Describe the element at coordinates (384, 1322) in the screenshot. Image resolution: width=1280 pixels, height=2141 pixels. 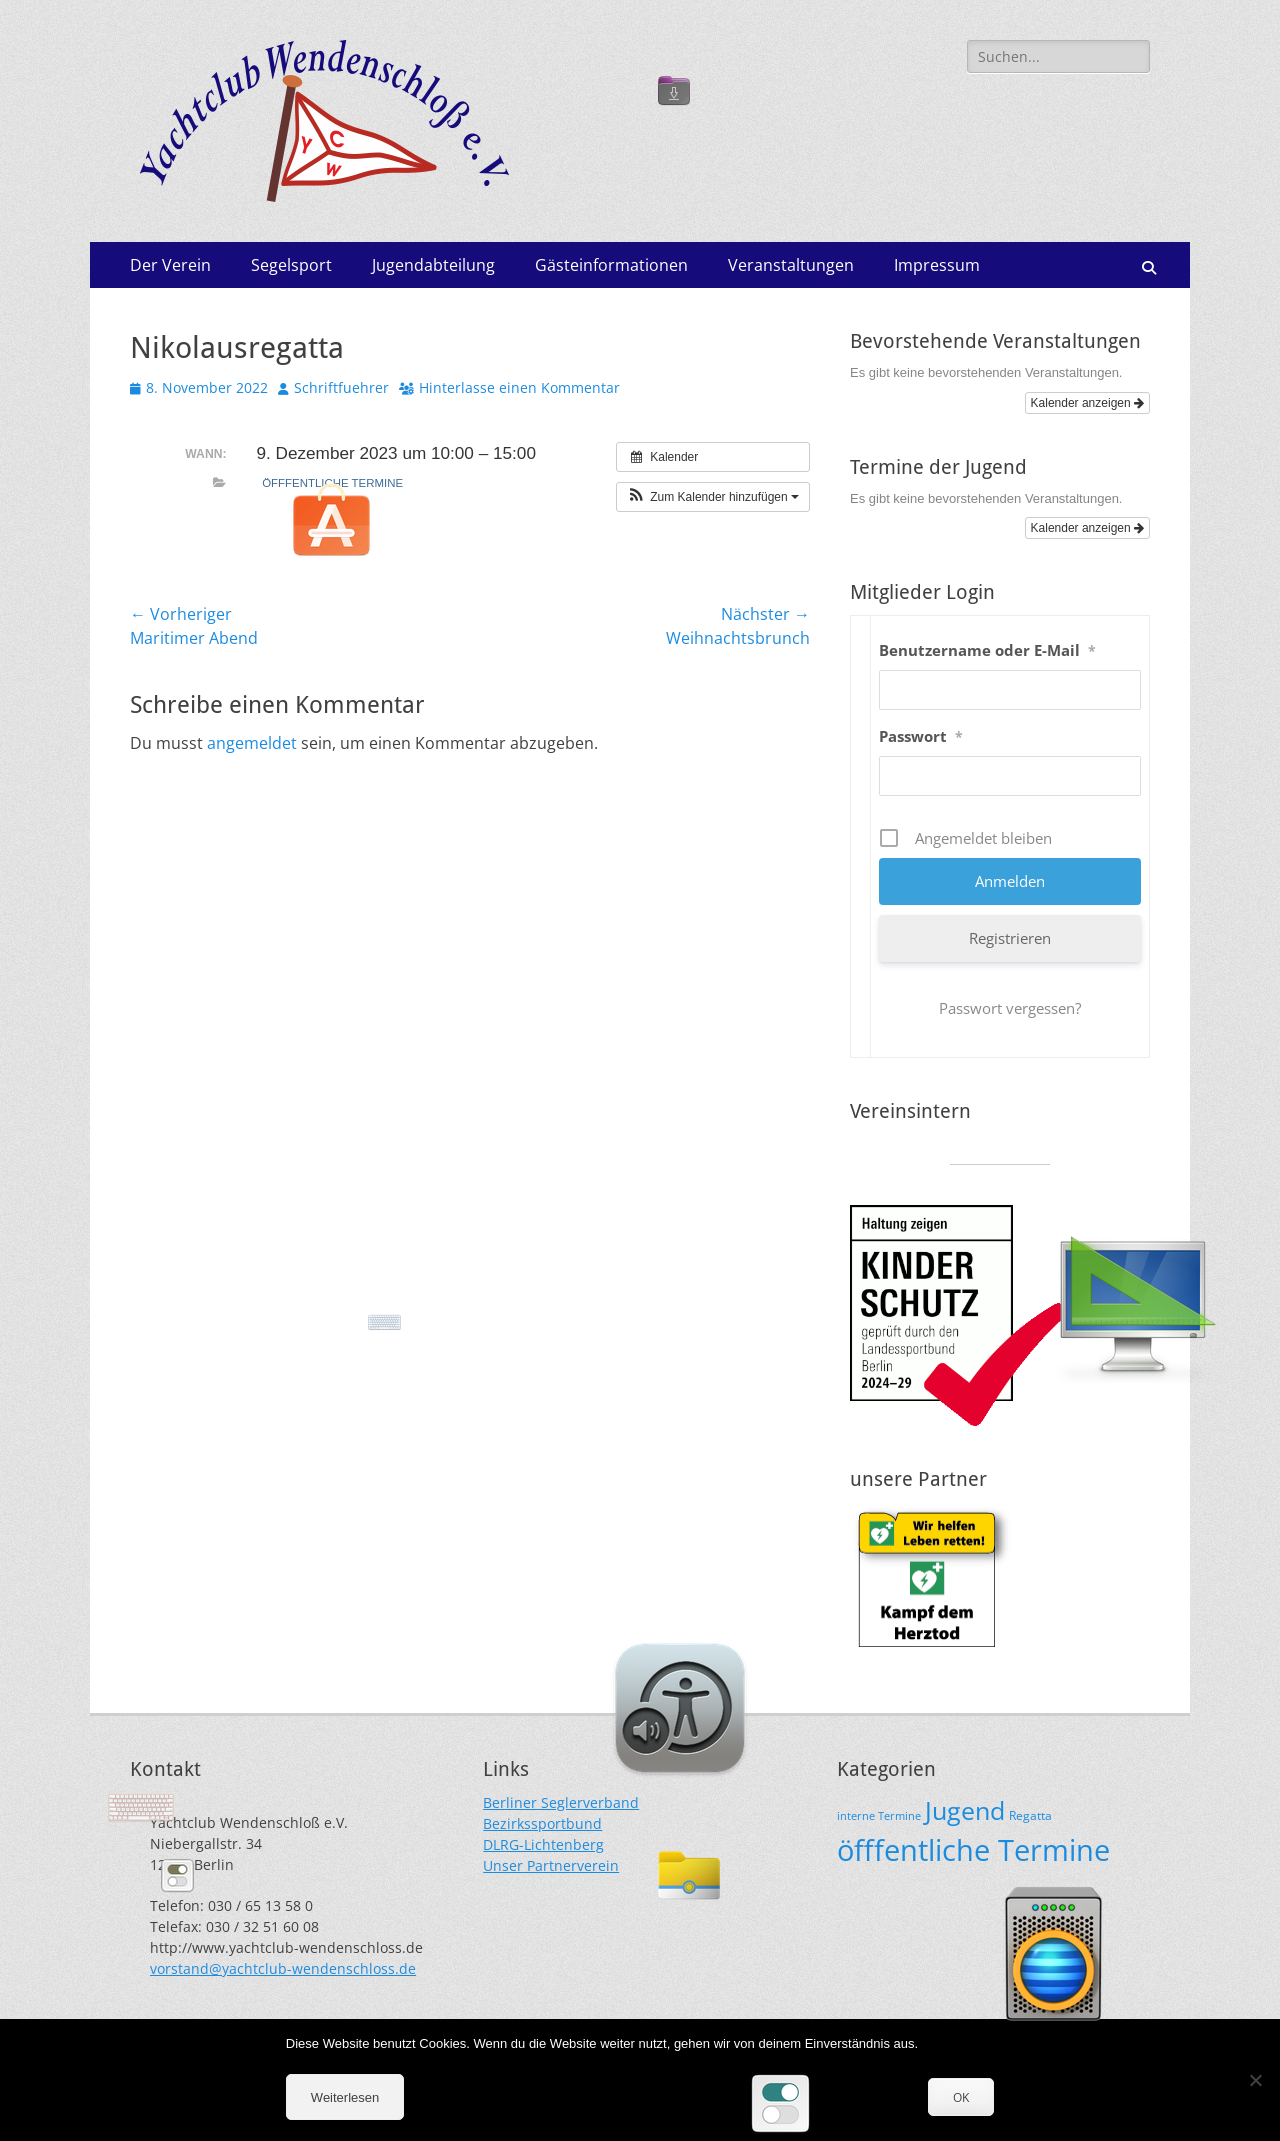
I see `bluetooth keyboard connected` at that location.